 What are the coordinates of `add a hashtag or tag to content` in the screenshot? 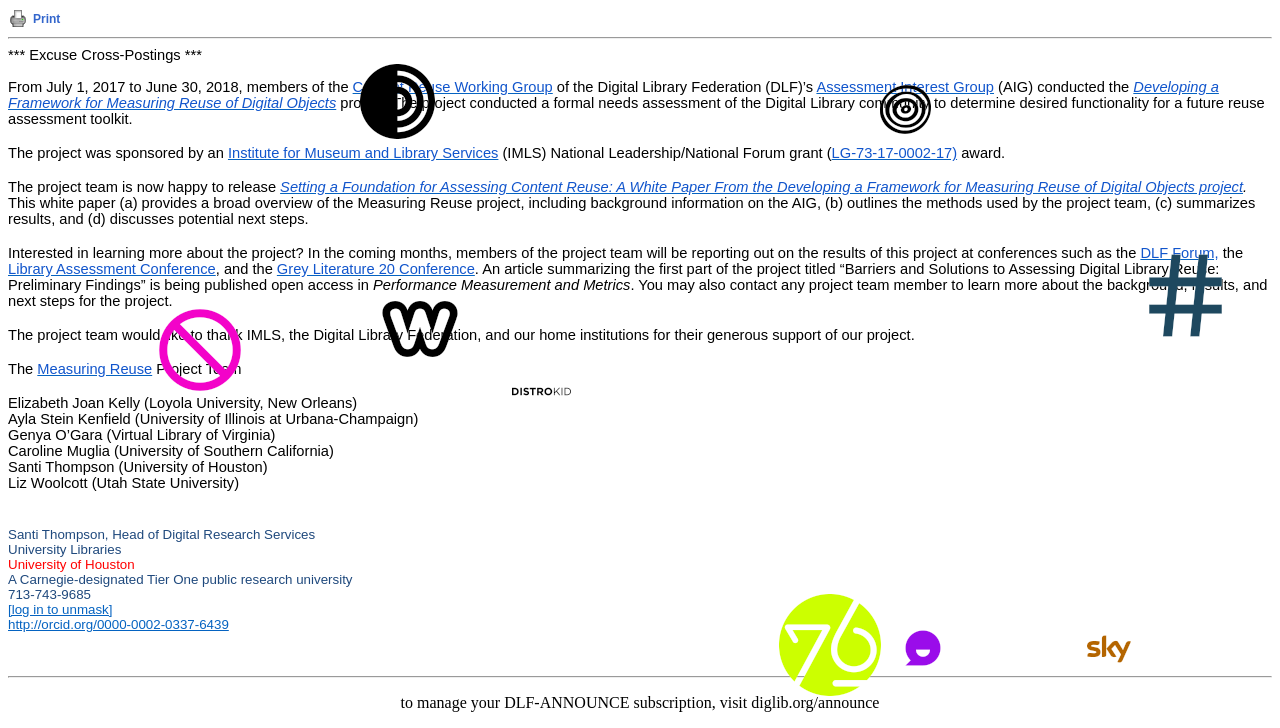 It's located at (1185, 295).